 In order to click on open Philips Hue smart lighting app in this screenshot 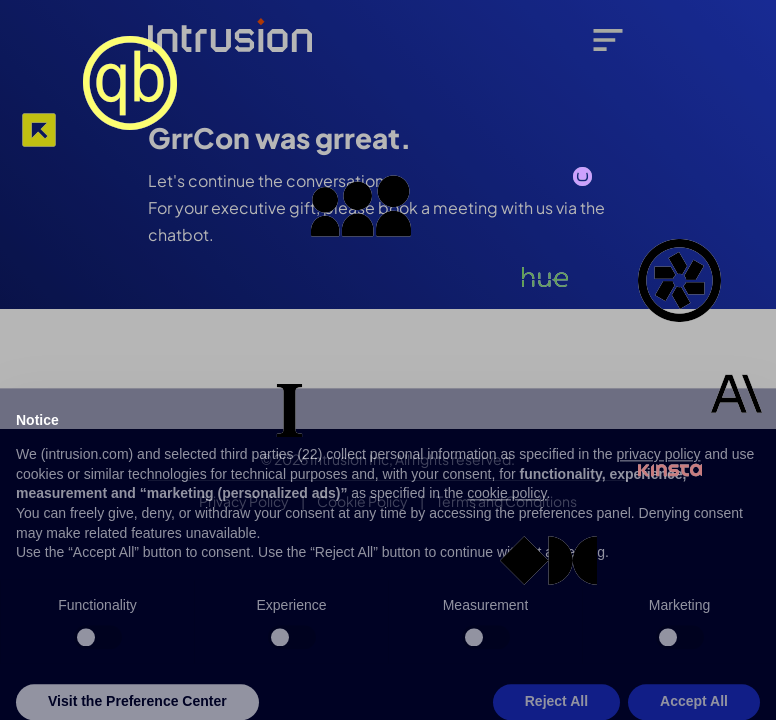, I will do `click(545, 277)`.